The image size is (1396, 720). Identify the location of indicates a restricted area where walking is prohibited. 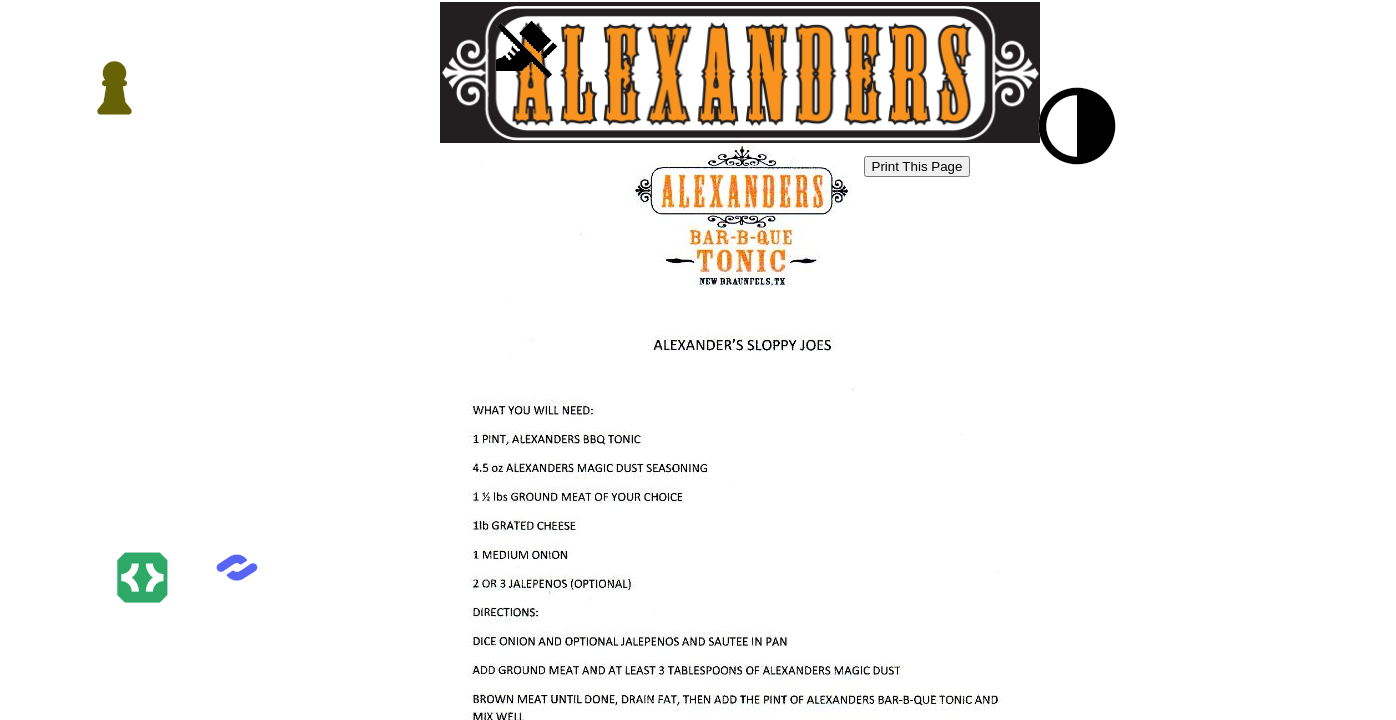
(526, 48).